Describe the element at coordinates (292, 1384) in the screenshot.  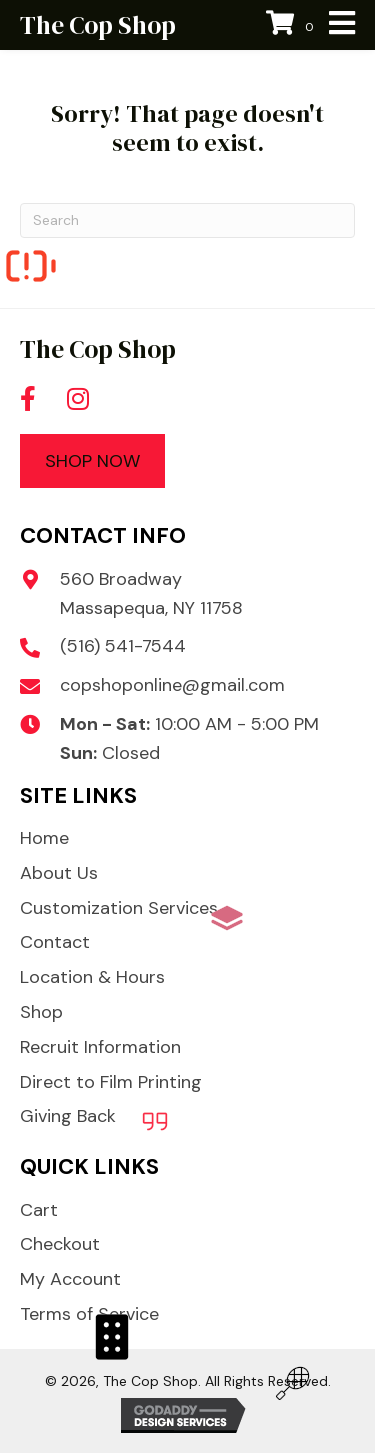
I see `access tennis or racquet sports features` at that location.